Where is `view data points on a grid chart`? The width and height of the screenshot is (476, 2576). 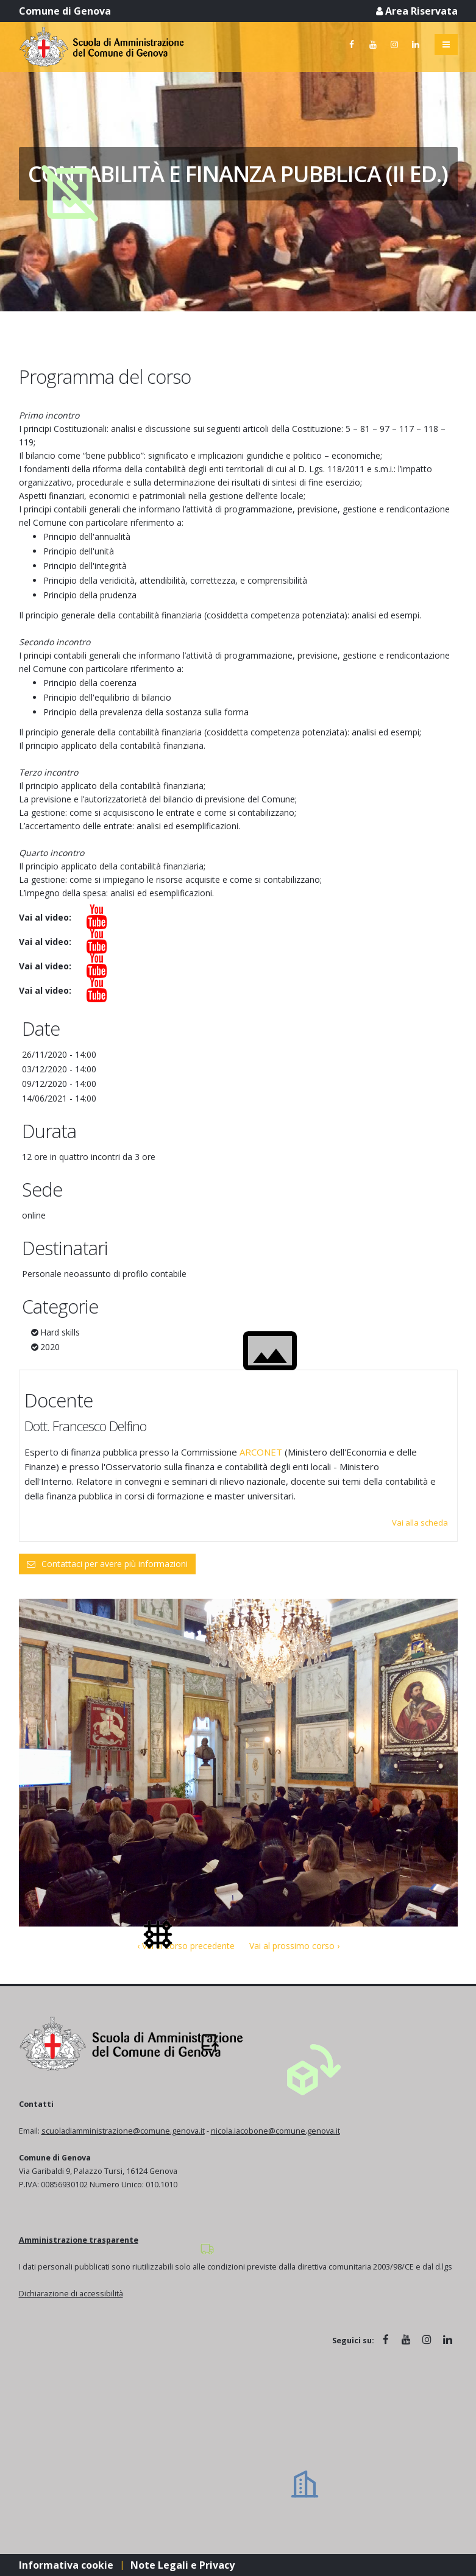
view data points on a grid chart is located at coordinates (158, 1934).